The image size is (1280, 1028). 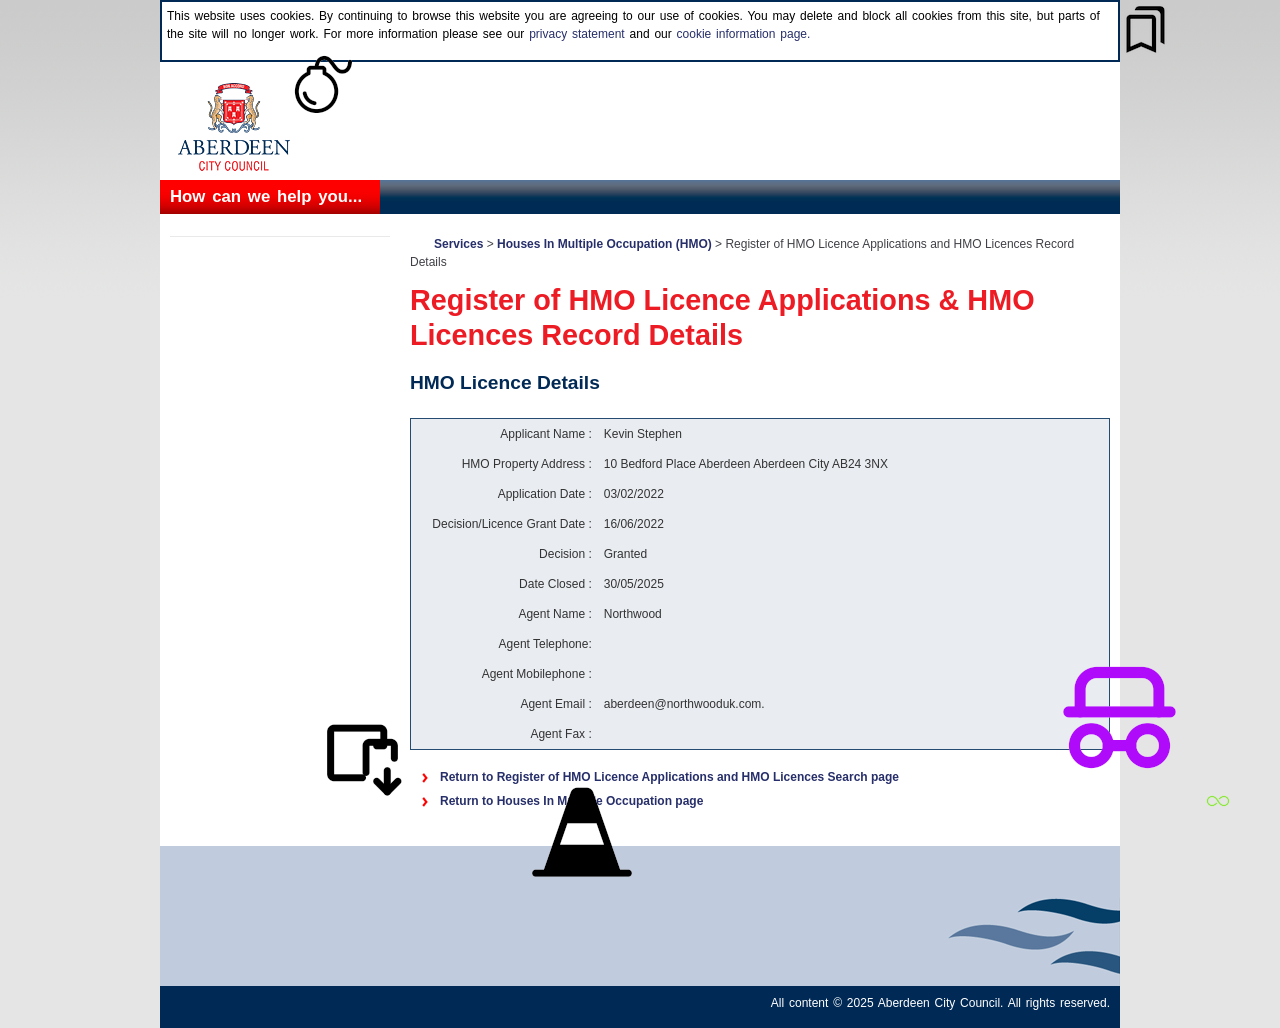 What do you see at coordinates (320, 83) in the screenshot?
I see `indicates a destructive or dangerous action` at bounding box center [320, 83].